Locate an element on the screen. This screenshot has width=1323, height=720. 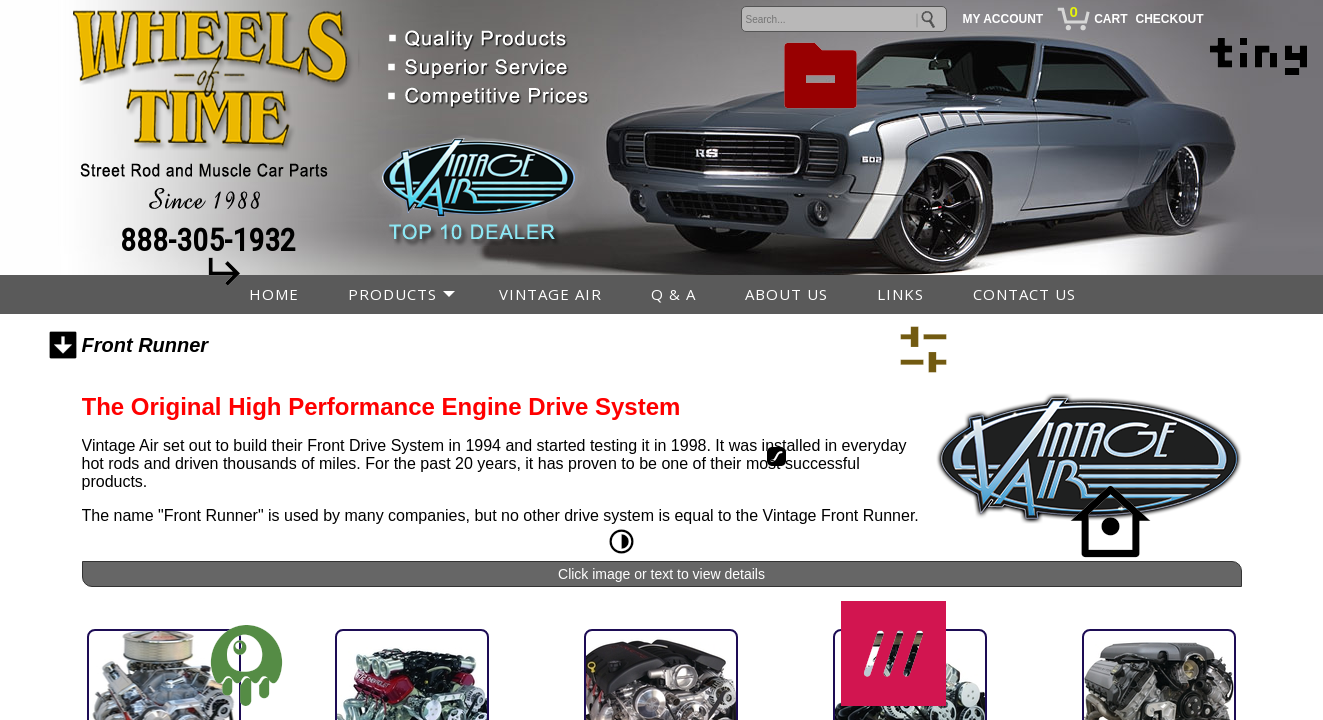
open lottiefiles app is located at coordinates (776, 456).